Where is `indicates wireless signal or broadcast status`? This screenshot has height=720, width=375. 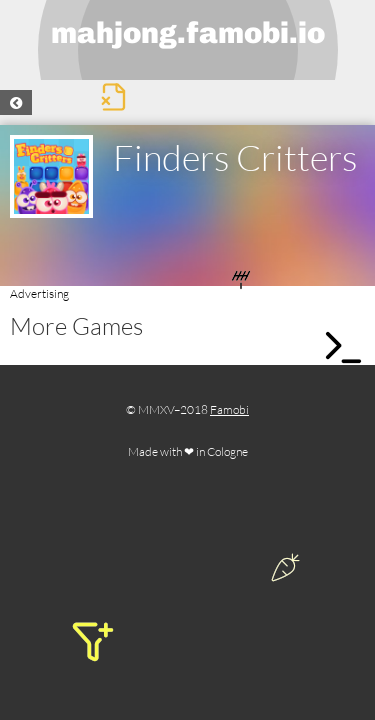 indicates wireless signal or broadcast status is located at coordinates (241, 280).